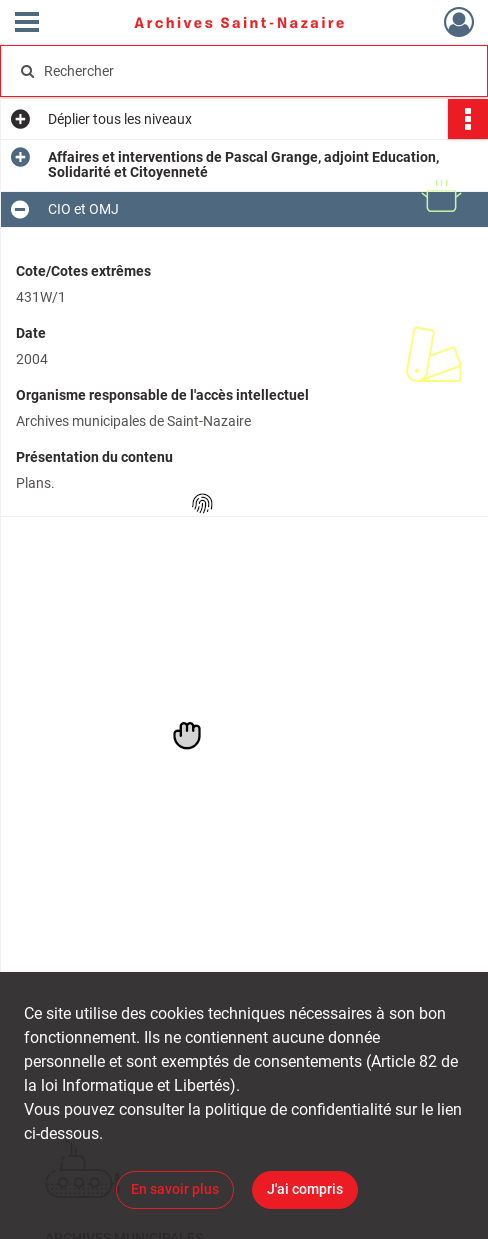  I want to click on access color palette or theme options, so click(431, 356).